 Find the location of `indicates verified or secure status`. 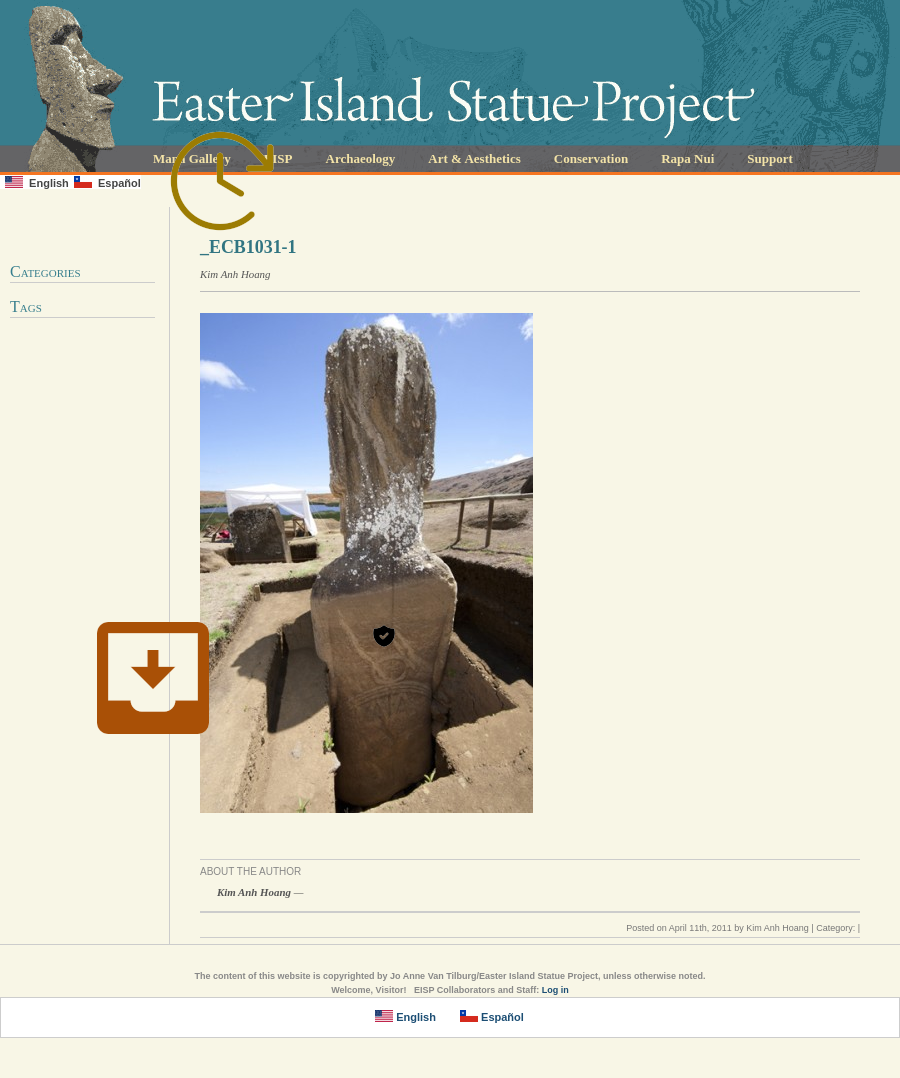

indicates verified or secure status is located at coordinates (384, 636).